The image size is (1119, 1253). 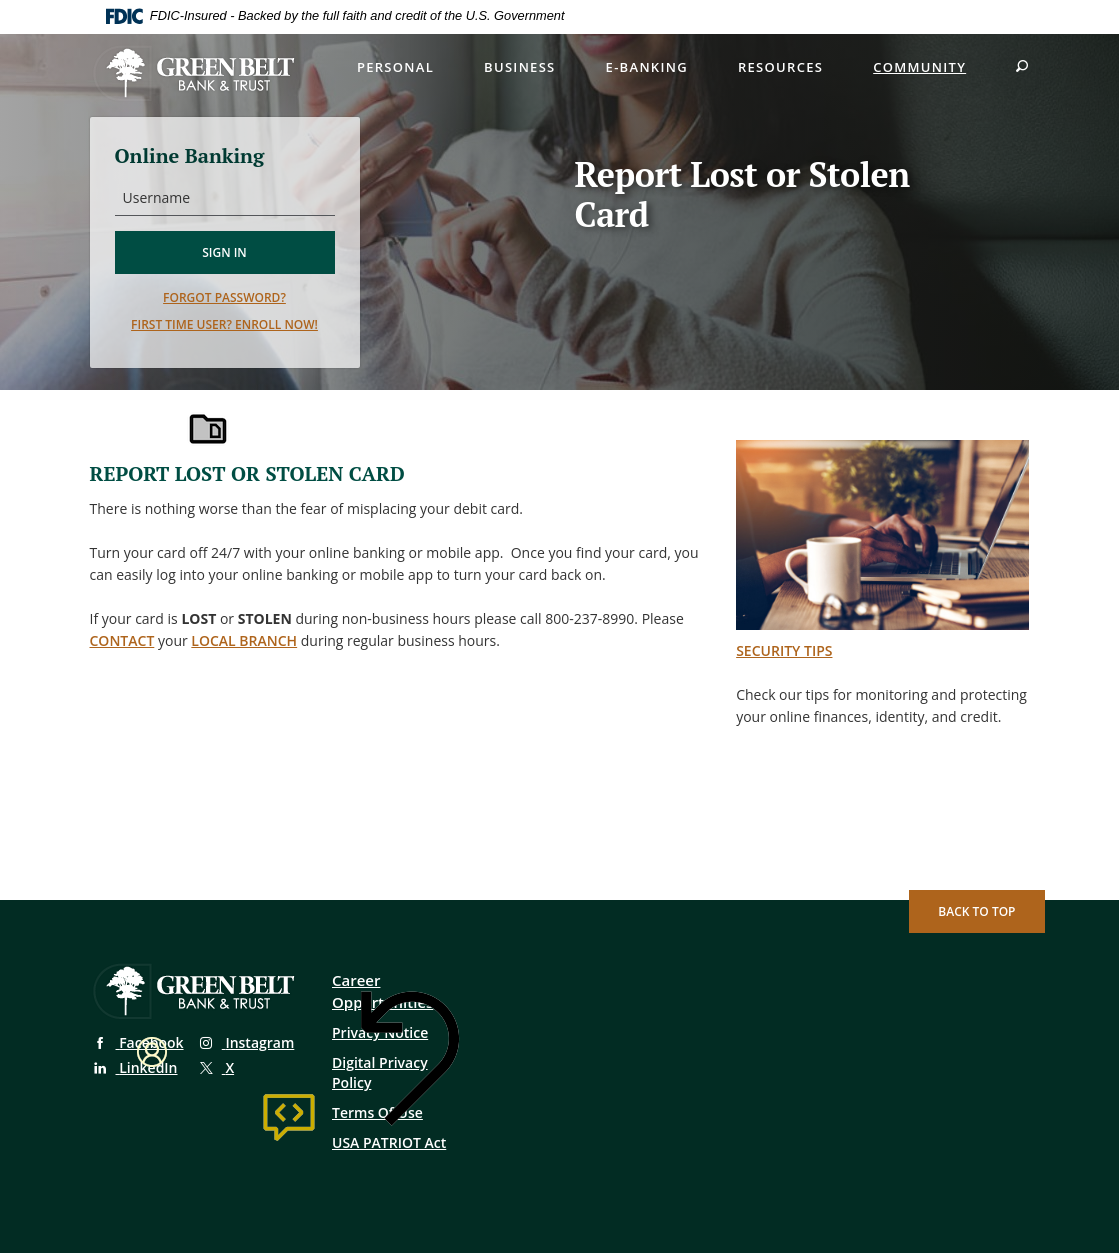 I want to click on access your account settings, so click(x=152, y=1052).